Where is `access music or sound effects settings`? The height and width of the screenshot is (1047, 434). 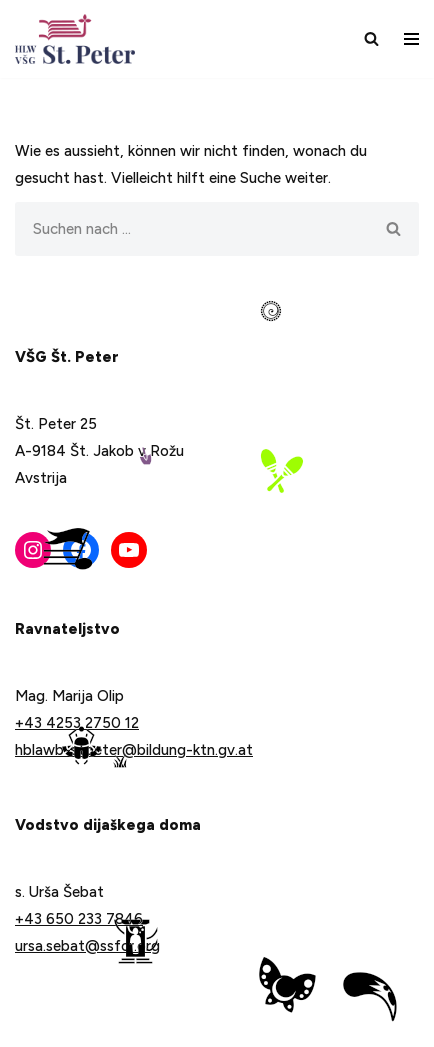 access music or sound effects settings is located at coordinates (282, 471).